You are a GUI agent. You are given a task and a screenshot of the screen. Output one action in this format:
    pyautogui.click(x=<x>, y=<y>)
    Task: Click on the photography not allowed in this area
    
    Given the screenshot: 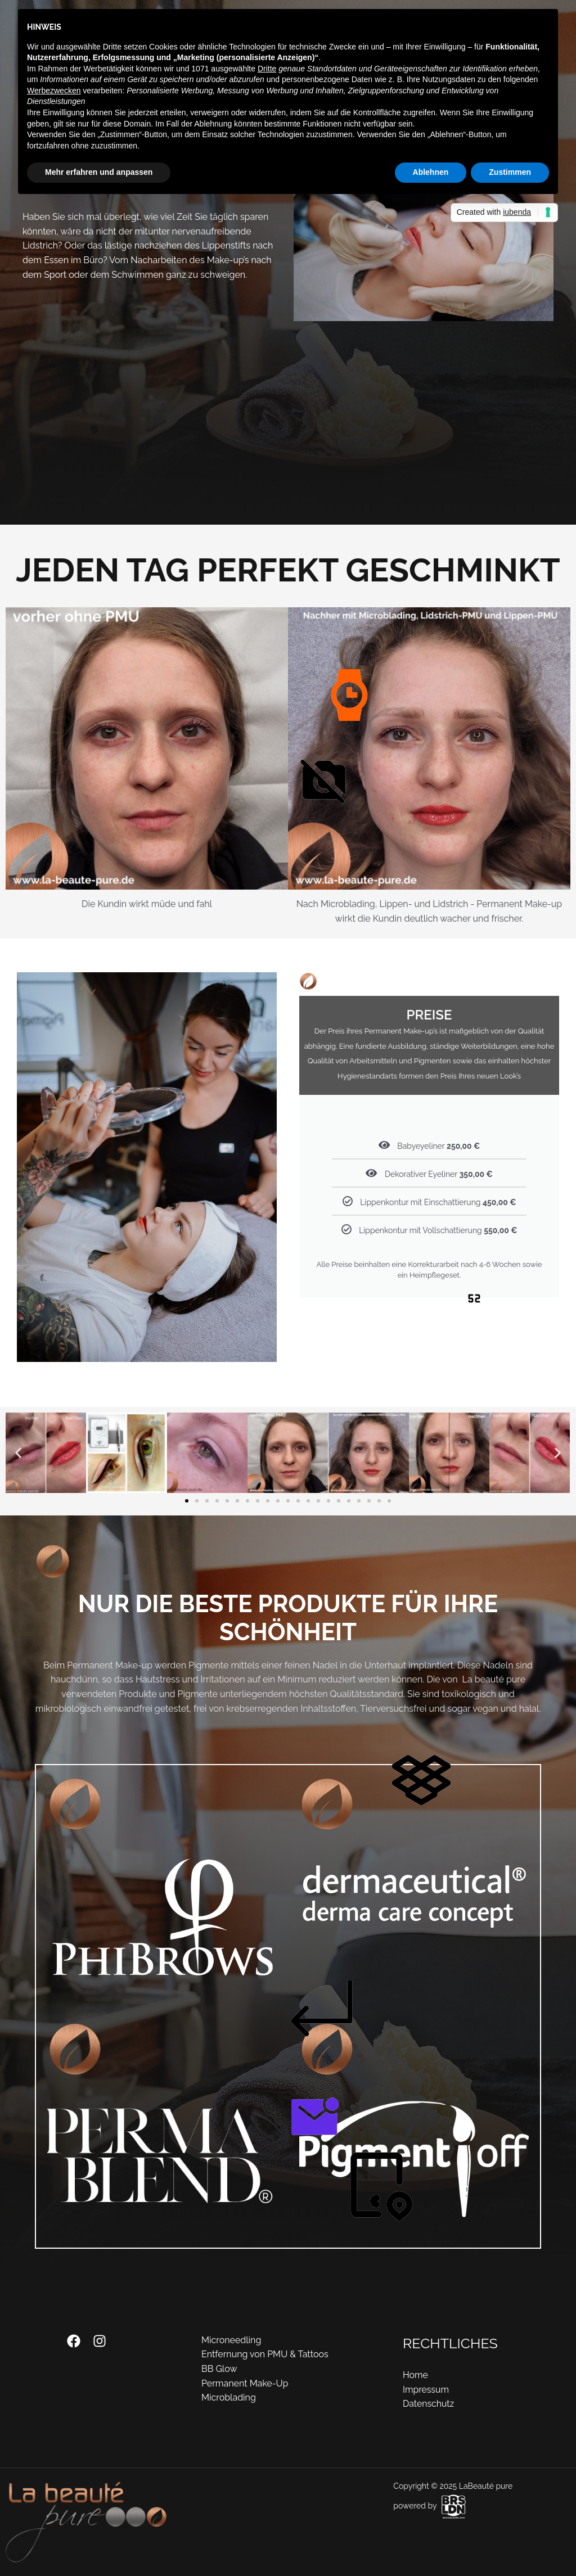 What is the action you would take?
    pyautogui.click(x=324, y=780)
    